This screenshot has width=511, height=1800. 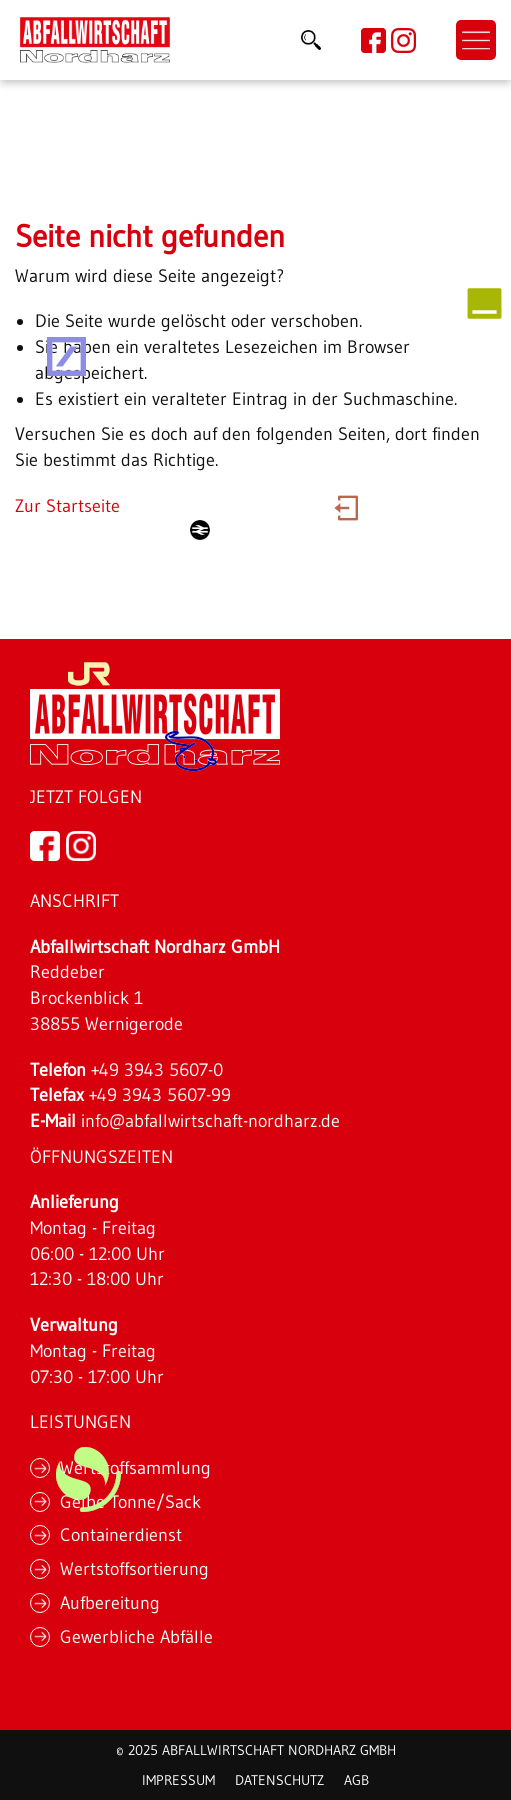 What do you see at coordinates (348, 508) in the screenshot?
I see `log out of your account` at bounding box center [348, 508].